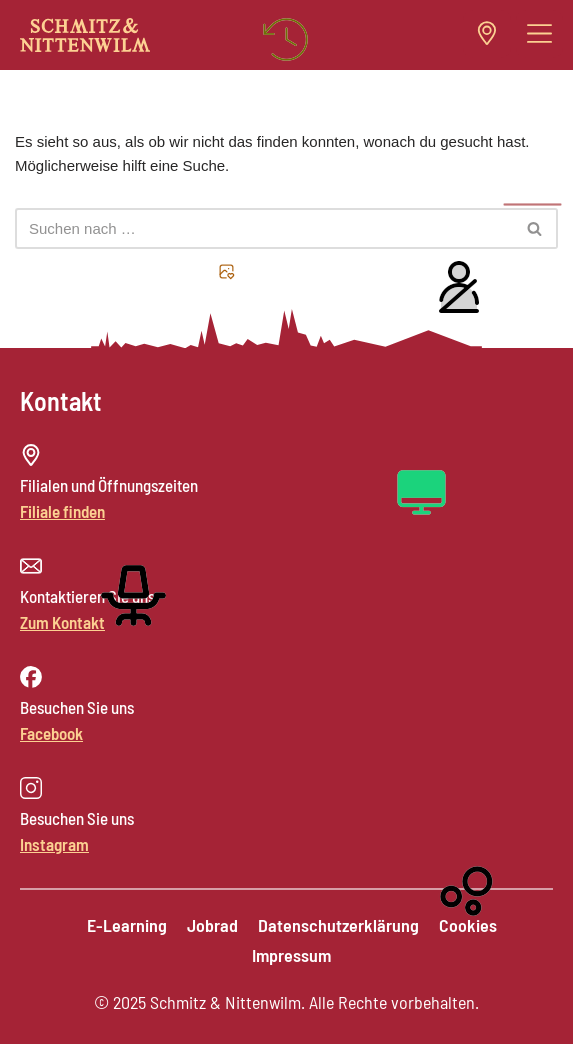 Image resolution: width=573 pixels, height=1044 pixels. Describe the element at coordinates (133, 595) in the screenshot. I see `access workspace or office settings` at that location.